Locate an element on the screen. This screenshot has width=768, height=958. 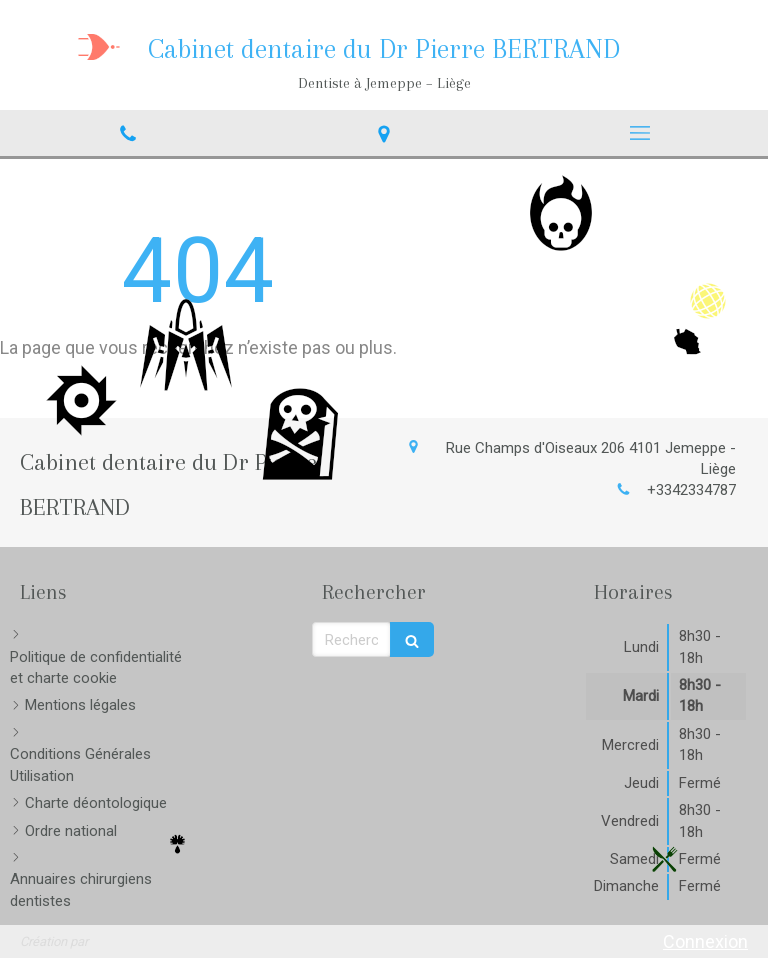
find nearby restaurants or dining options is located at coordinates (665, 859).